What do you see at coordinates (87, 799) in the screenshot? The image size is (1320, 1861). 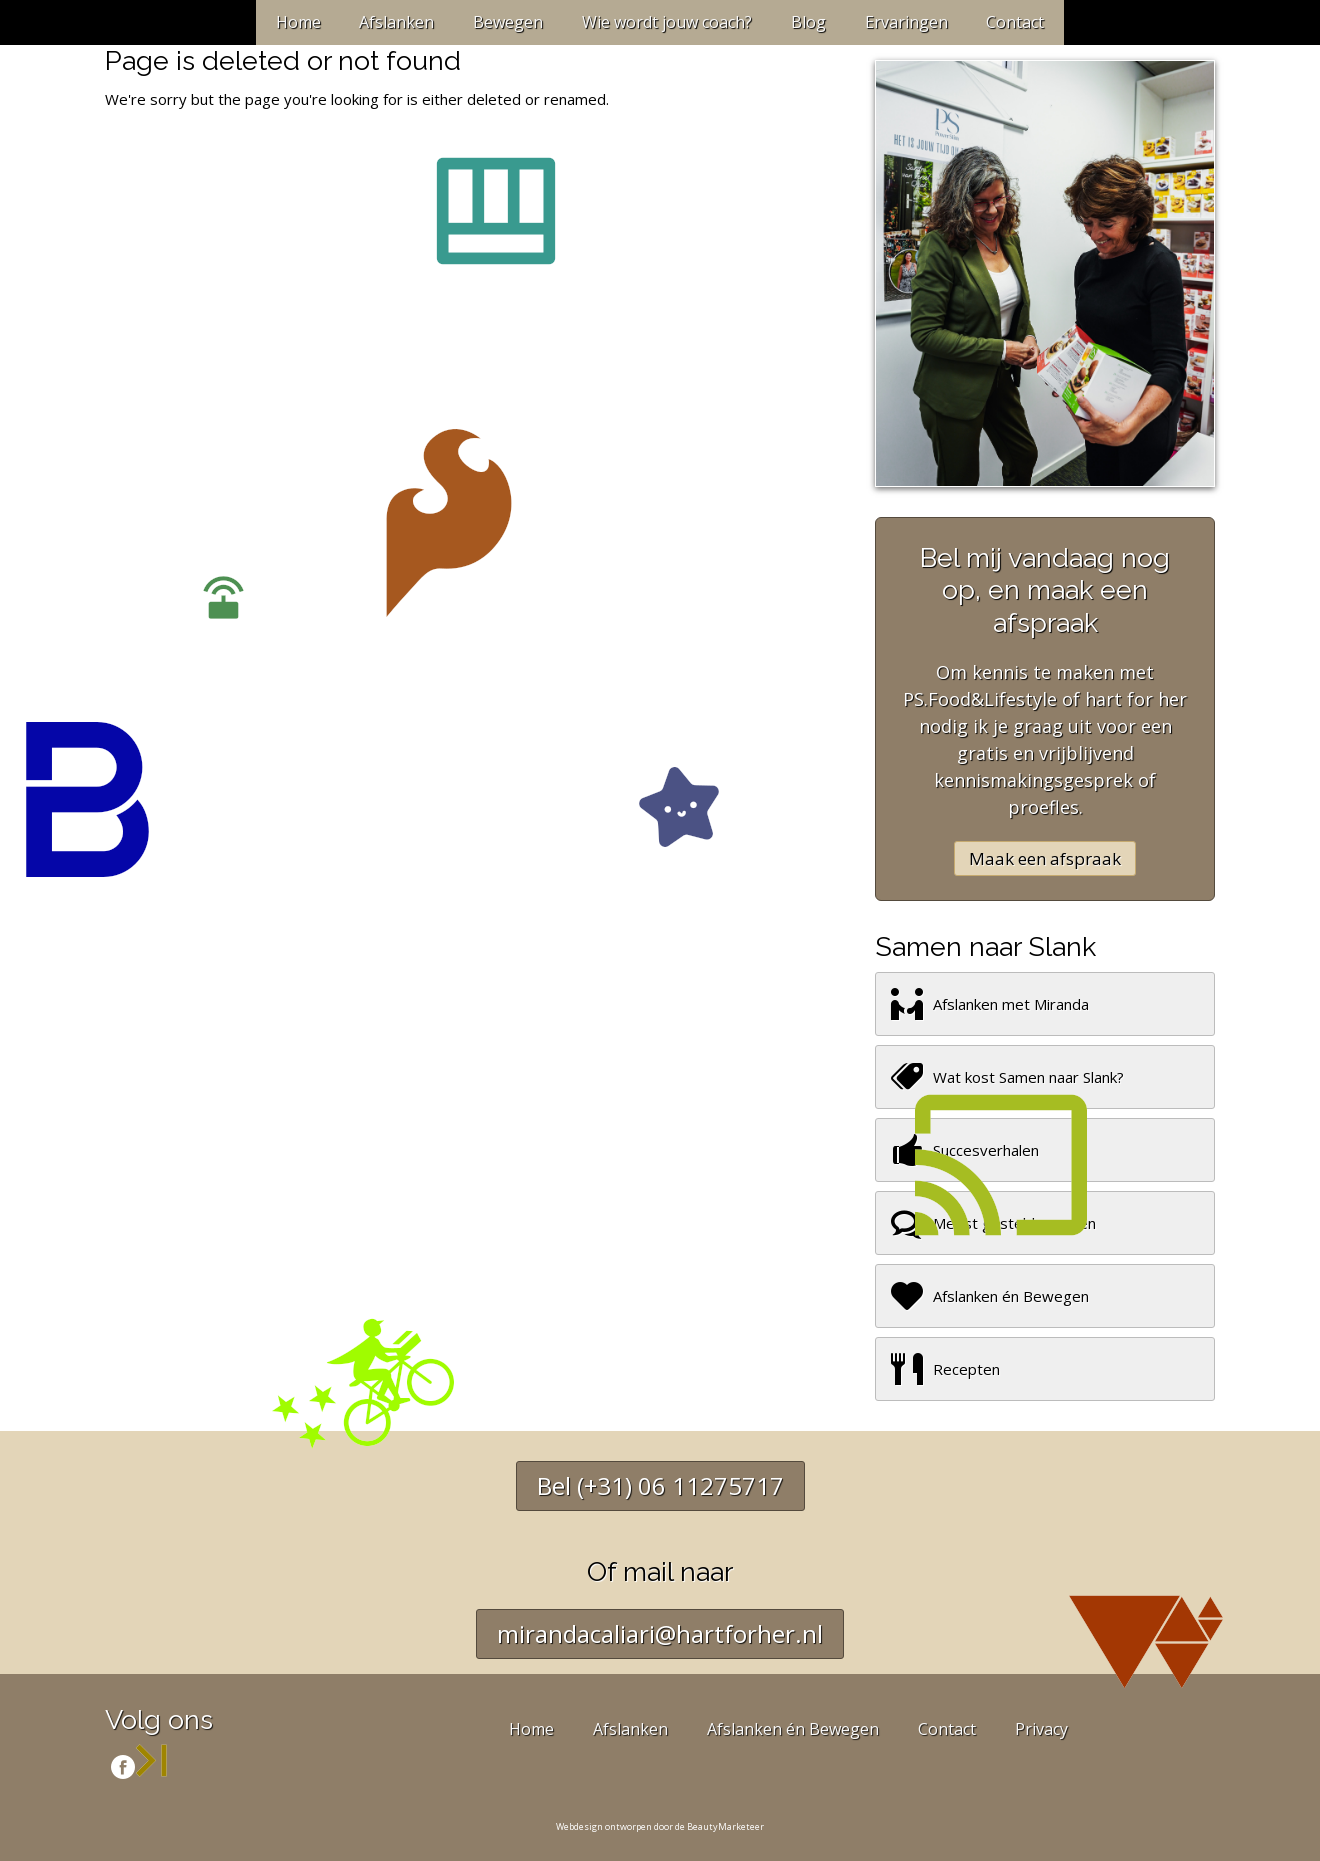 I see `brenntag company logo` at bounding box center [87, 799].